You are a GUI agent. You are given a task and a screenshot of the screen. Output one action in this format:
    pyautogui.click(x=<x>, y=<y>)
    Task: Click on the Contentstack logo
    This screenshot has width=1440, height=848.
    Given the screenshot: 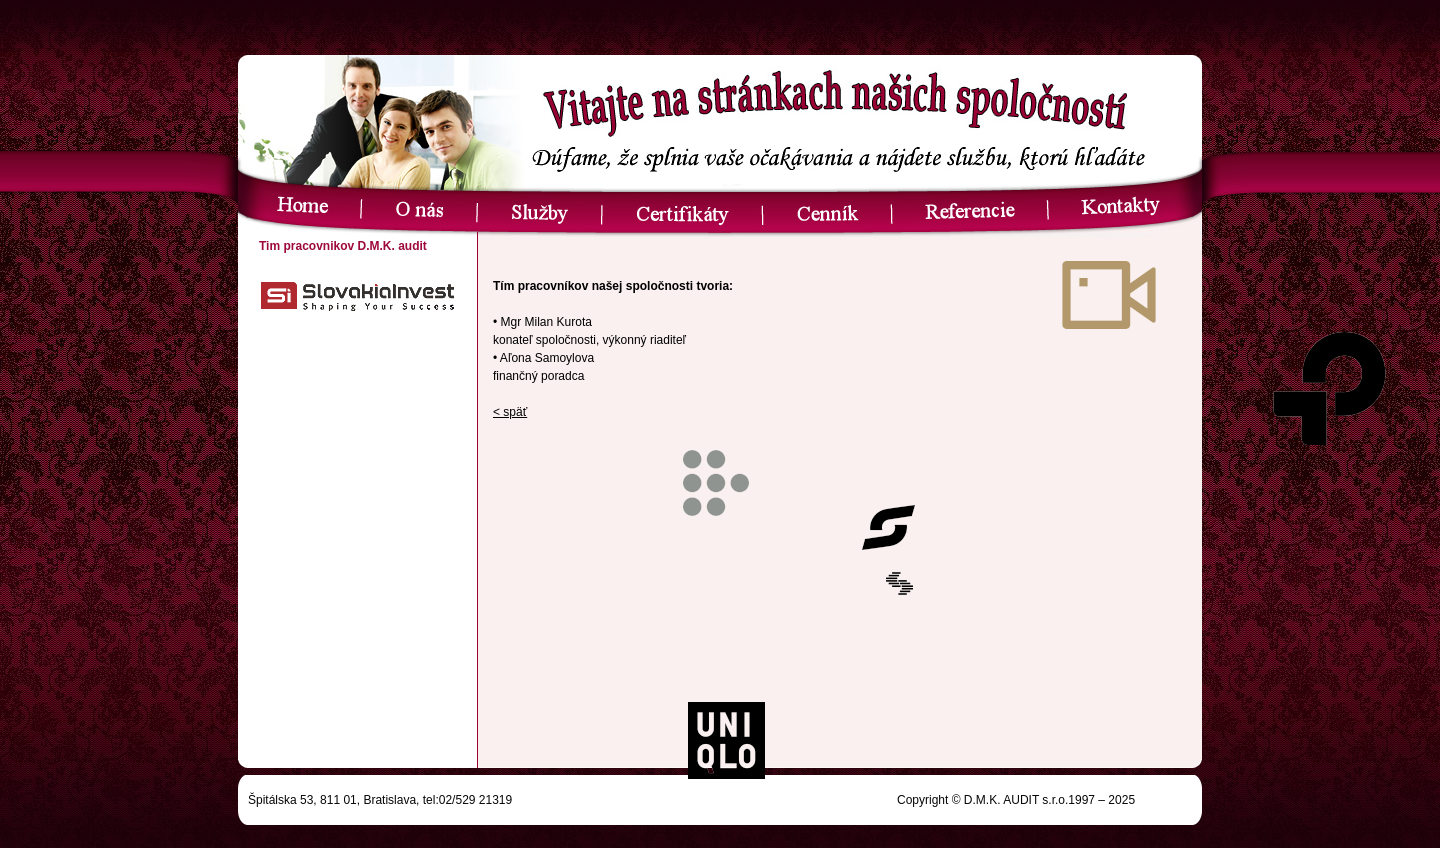 What is the action you would take?
    pyautogui.click(x=899, y=583)
    